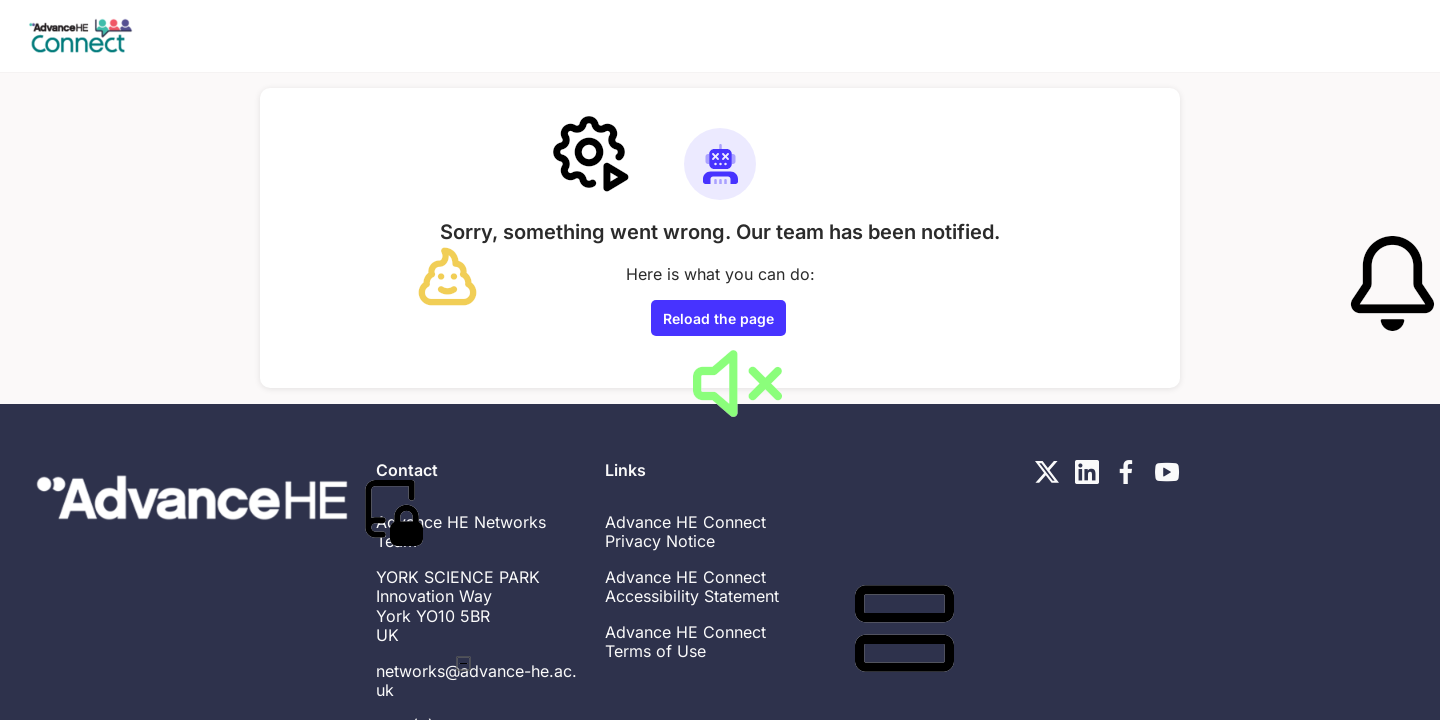 The image size is (1440, 720). I want to click on indicates a private or locked repository, so click(390, 513).